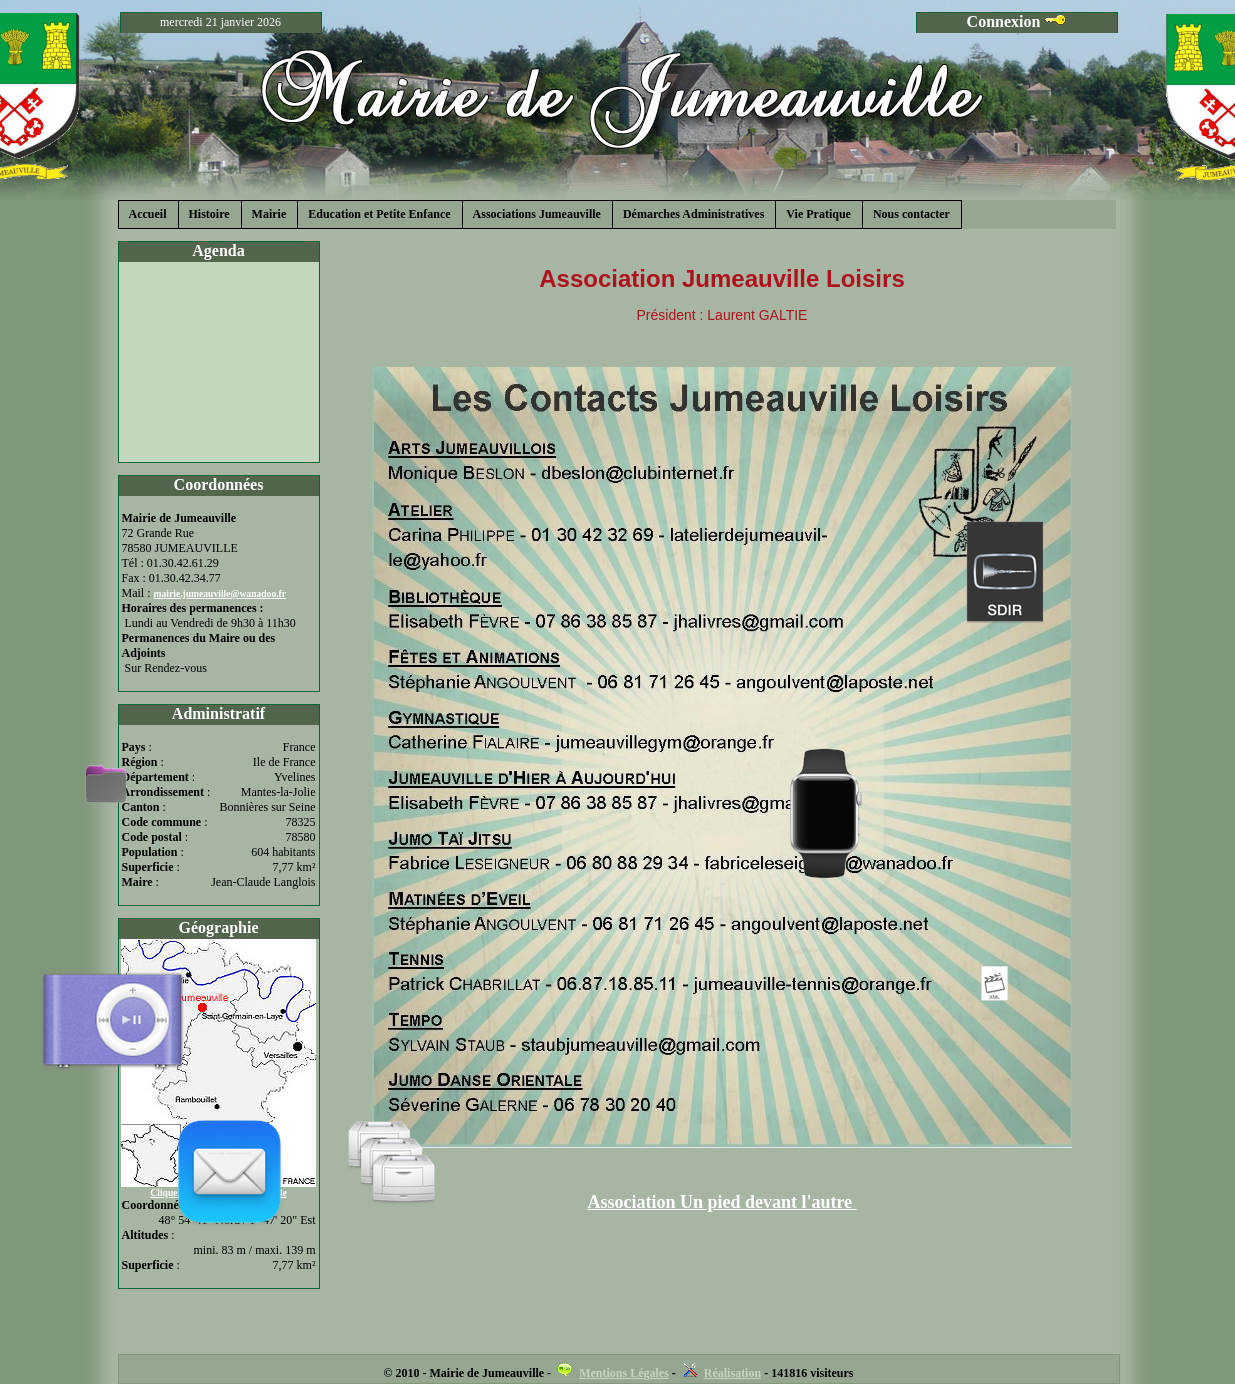  Describe the element at coordinates (229, 1171) in the screenshot. I see `open the mail app` at that location.